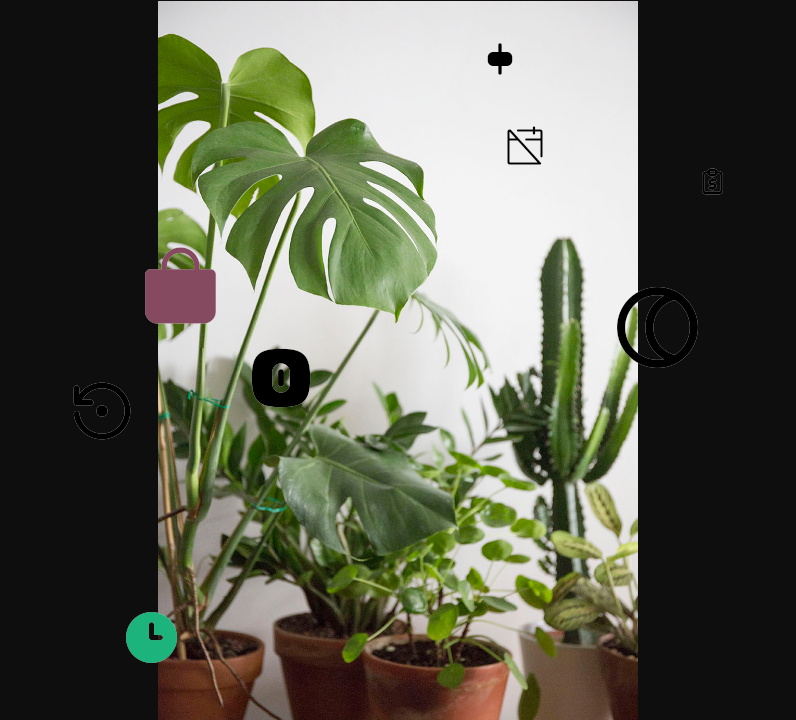 The image size is (796, 720). Describe the element at coordinates (525, 147) in the screenshot. I see `disable calendar or scheduling features` at that location.